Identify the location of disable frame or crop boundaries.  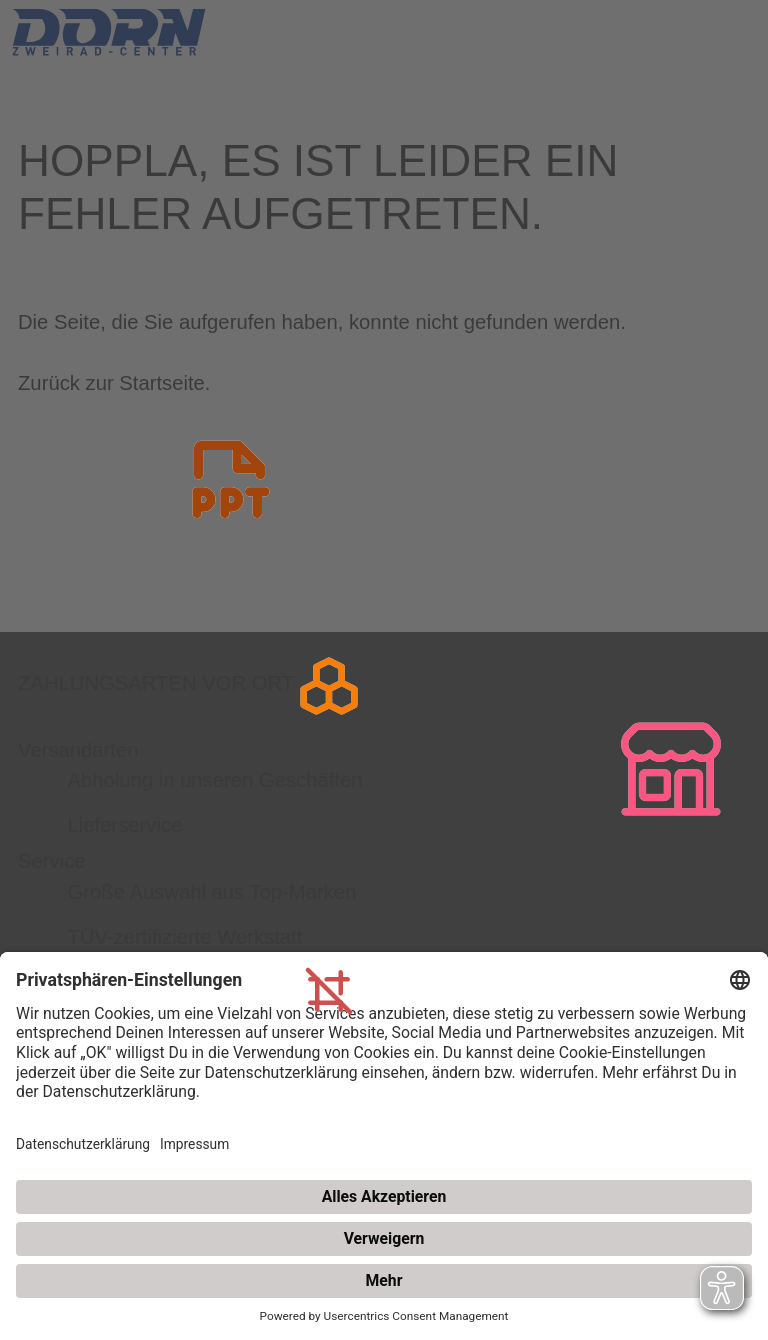
(329, 991).